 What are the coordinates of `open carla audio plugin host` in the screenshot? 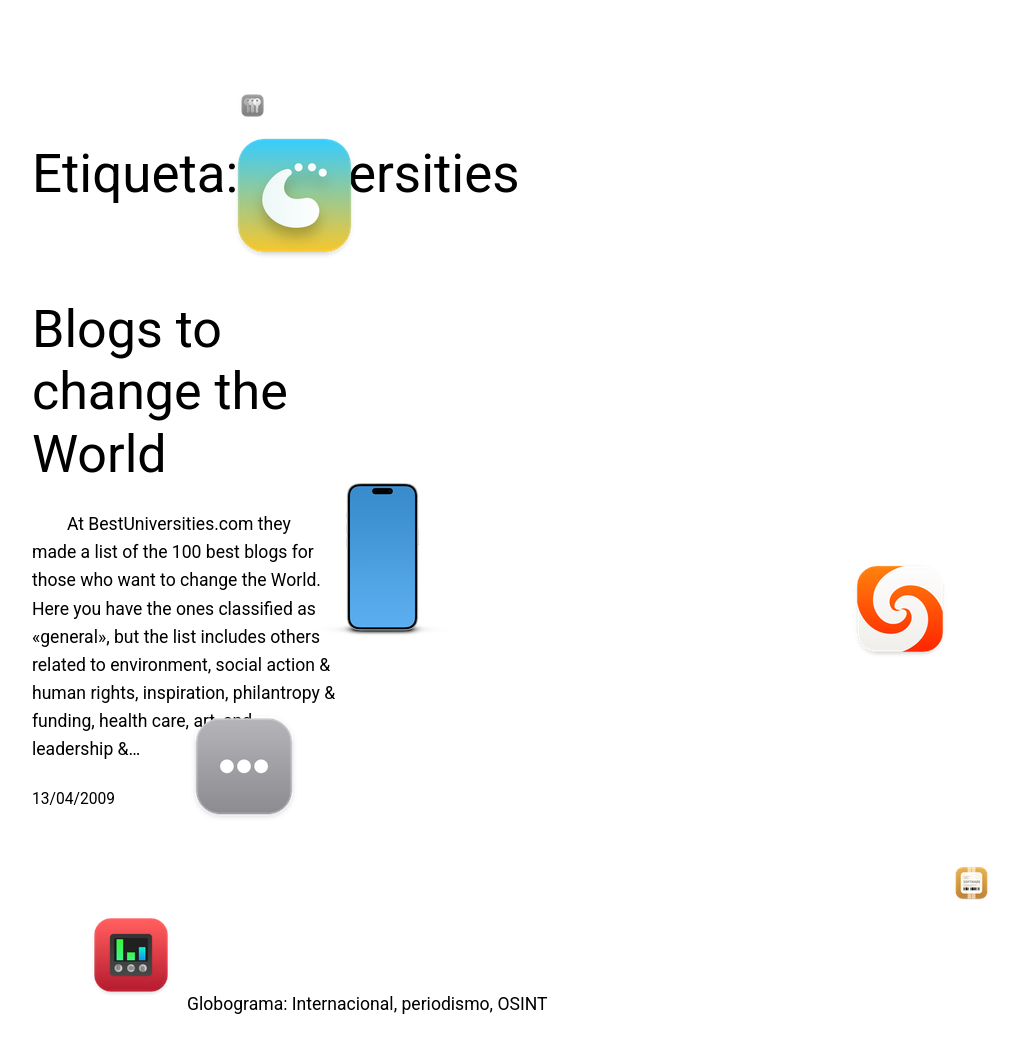 It's located at (131, 955).